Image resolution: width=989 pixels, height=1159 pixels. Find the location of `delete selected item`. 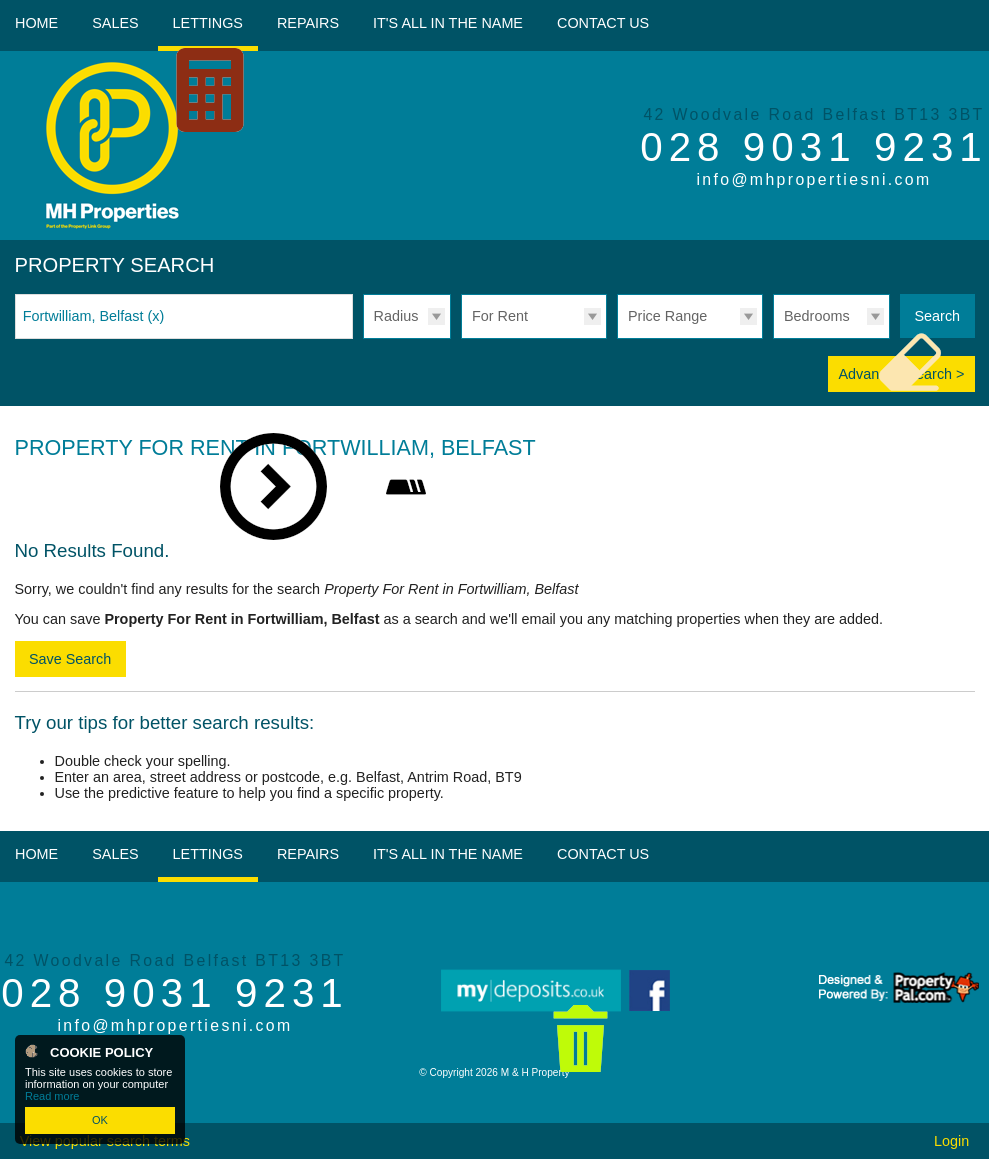

delete selected item is located at coordinates (580, 1038).